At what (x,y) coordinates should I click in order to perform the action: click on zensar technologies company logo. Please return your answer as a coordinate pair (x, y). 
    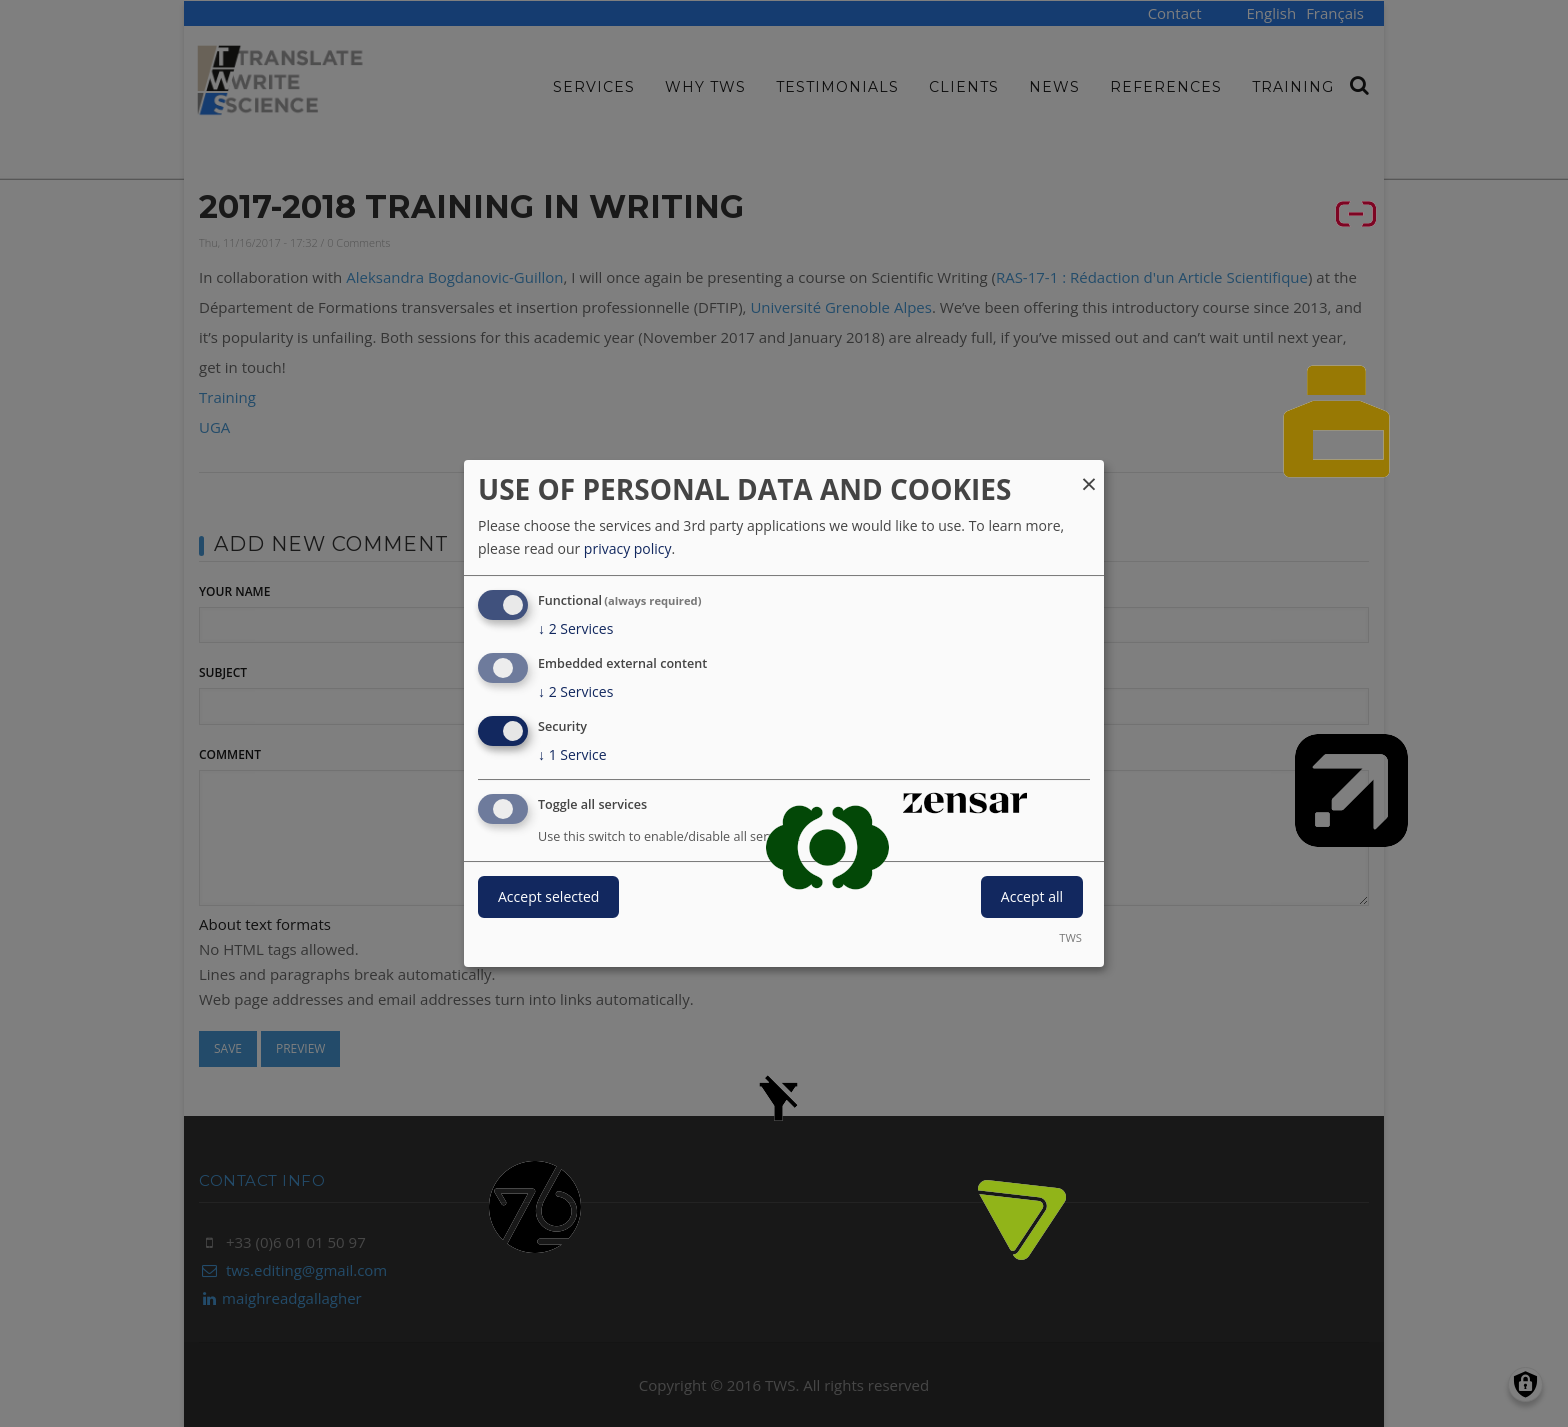
    Looking at the image, I should click on (965, 803).